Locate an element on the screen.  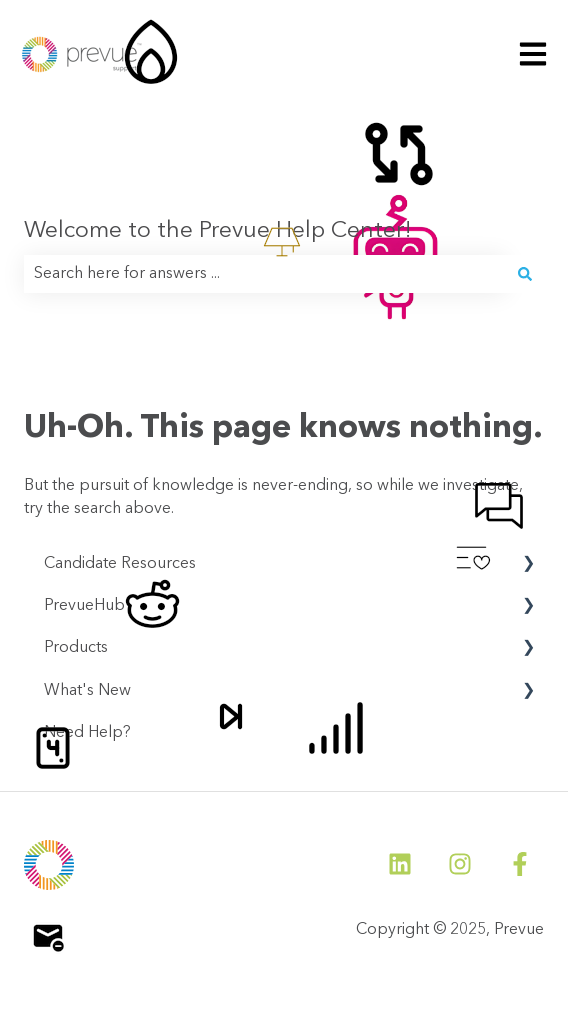
toggle desk lamp or reading light is located at coordinates (282, 242).